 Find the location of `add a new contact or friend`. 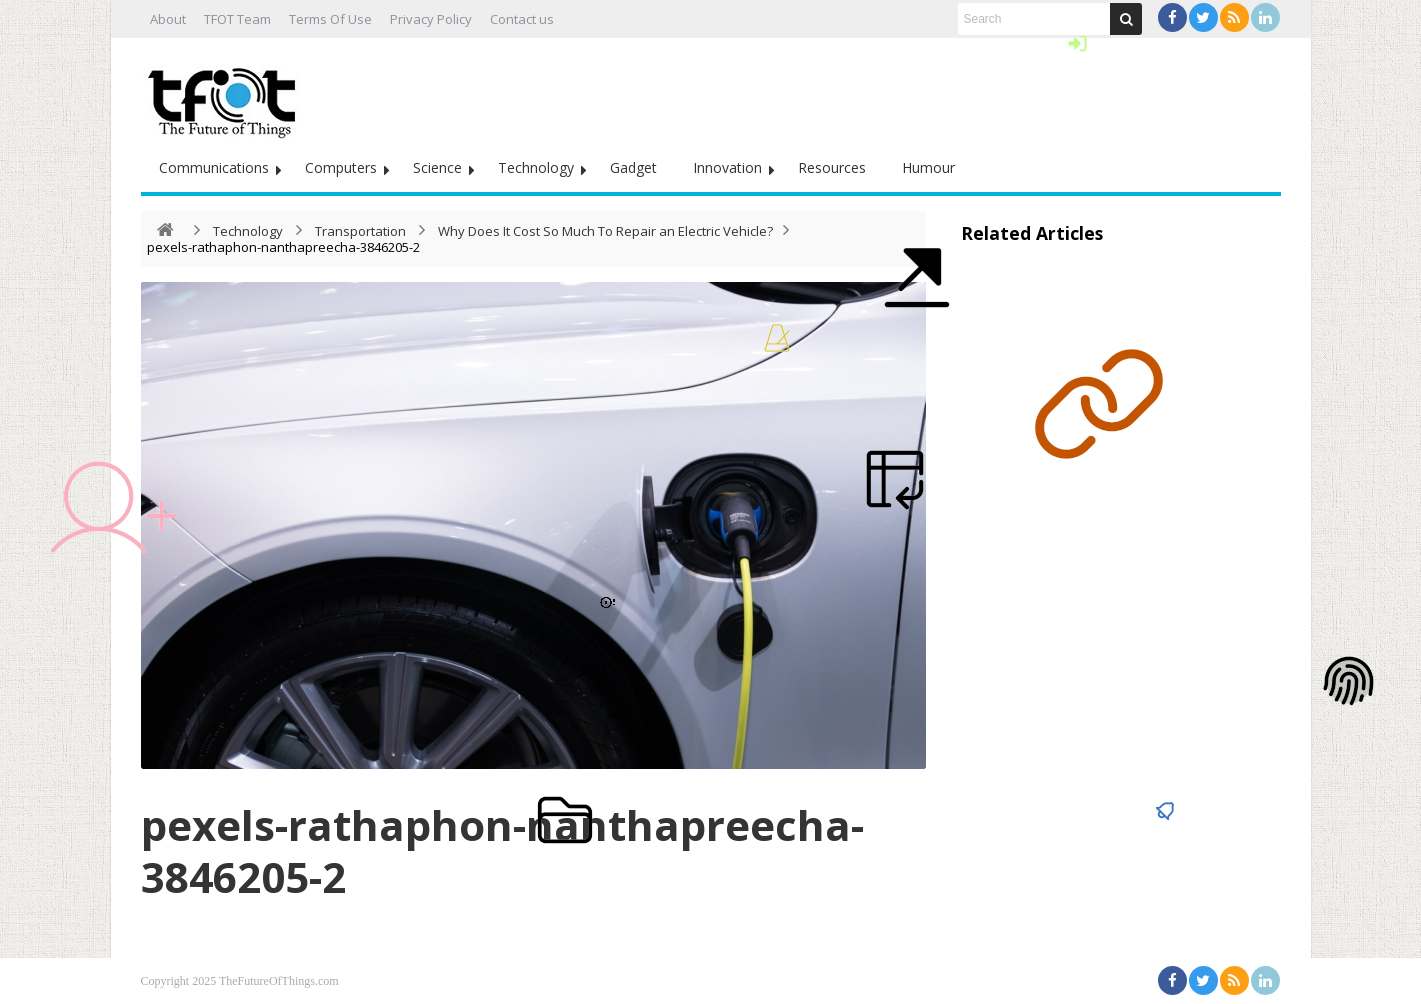

add a new contact or friend is located at coordinates (109, 511).